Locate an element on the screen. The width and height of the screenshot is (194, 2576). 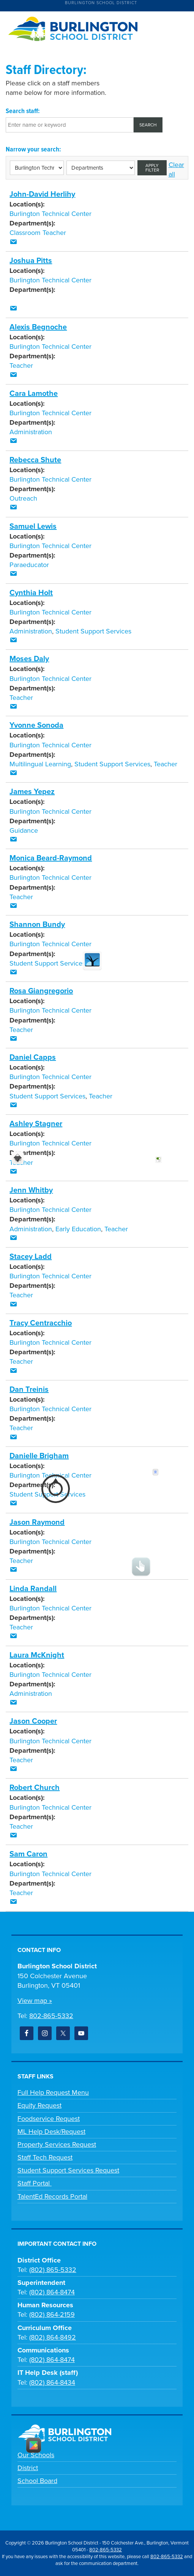
open gnome tweaks to customize desktop settings is located at coordinates (158, 1160).